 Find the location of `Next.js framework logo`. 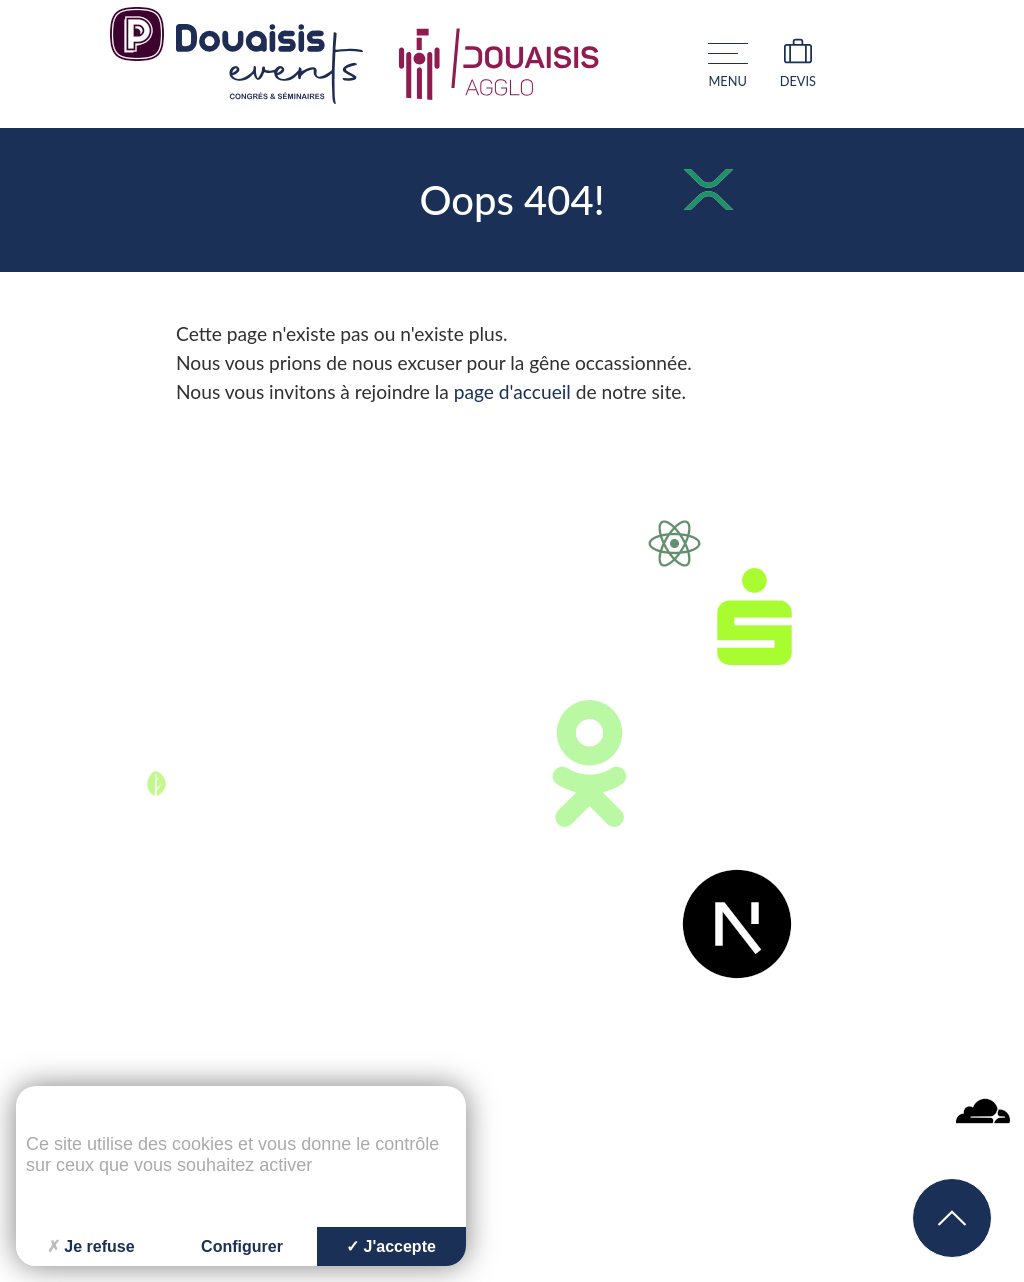

Next.js framework logo is located at coordinates (737, 924).